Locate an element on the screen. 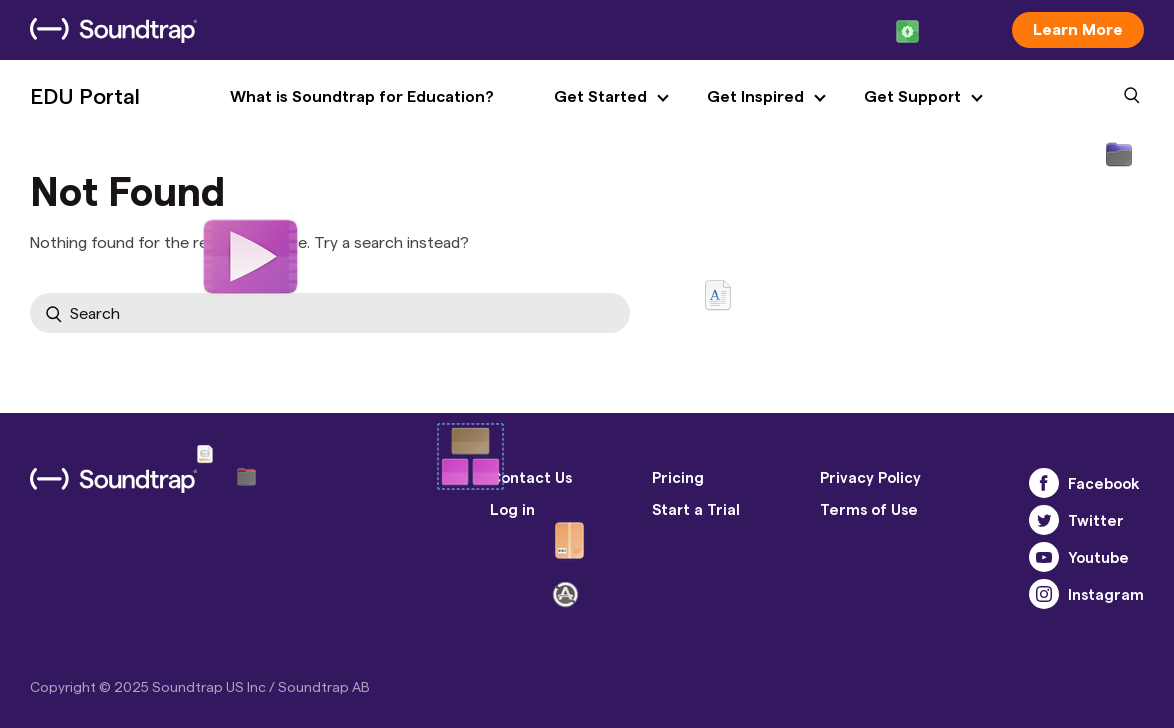 This screenshot has height=728, width=1174. check for operating system updates is located at coordinates (907, 31).